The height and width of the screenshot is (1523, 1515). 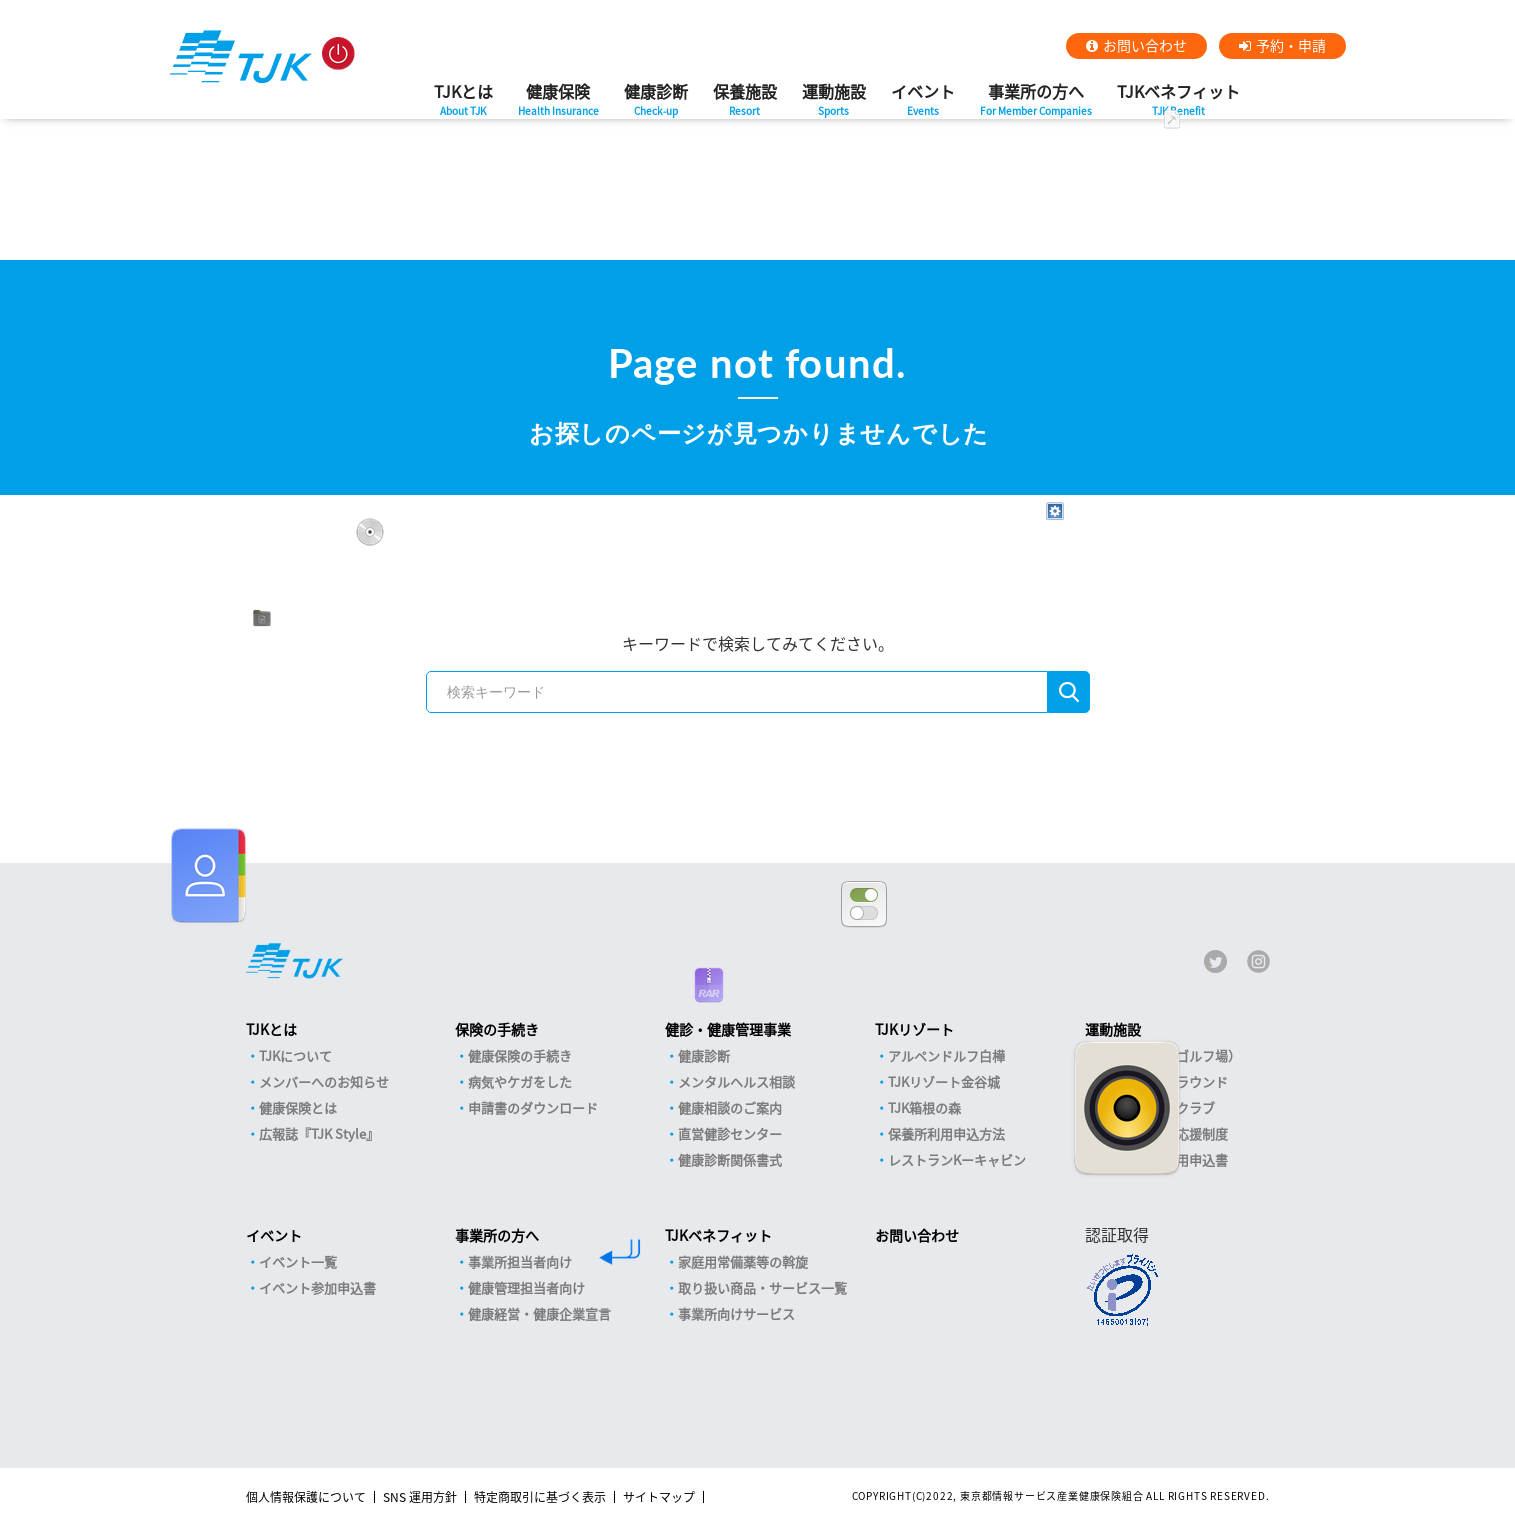 I want to click on a compressed RAR archive file, so click(x=709, y=985).